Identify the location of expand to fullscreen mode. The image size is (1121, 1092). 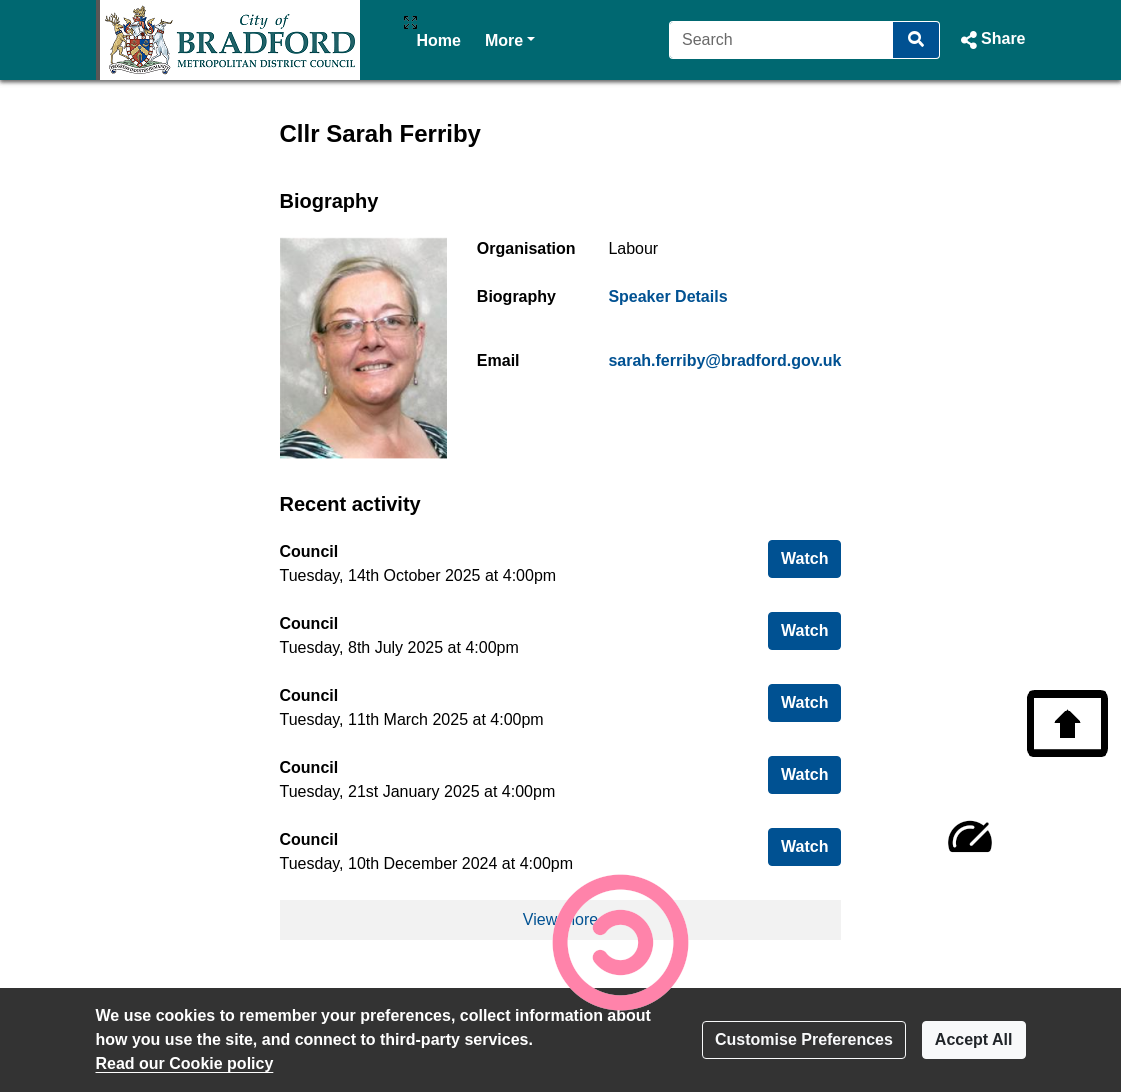
(410, 22).